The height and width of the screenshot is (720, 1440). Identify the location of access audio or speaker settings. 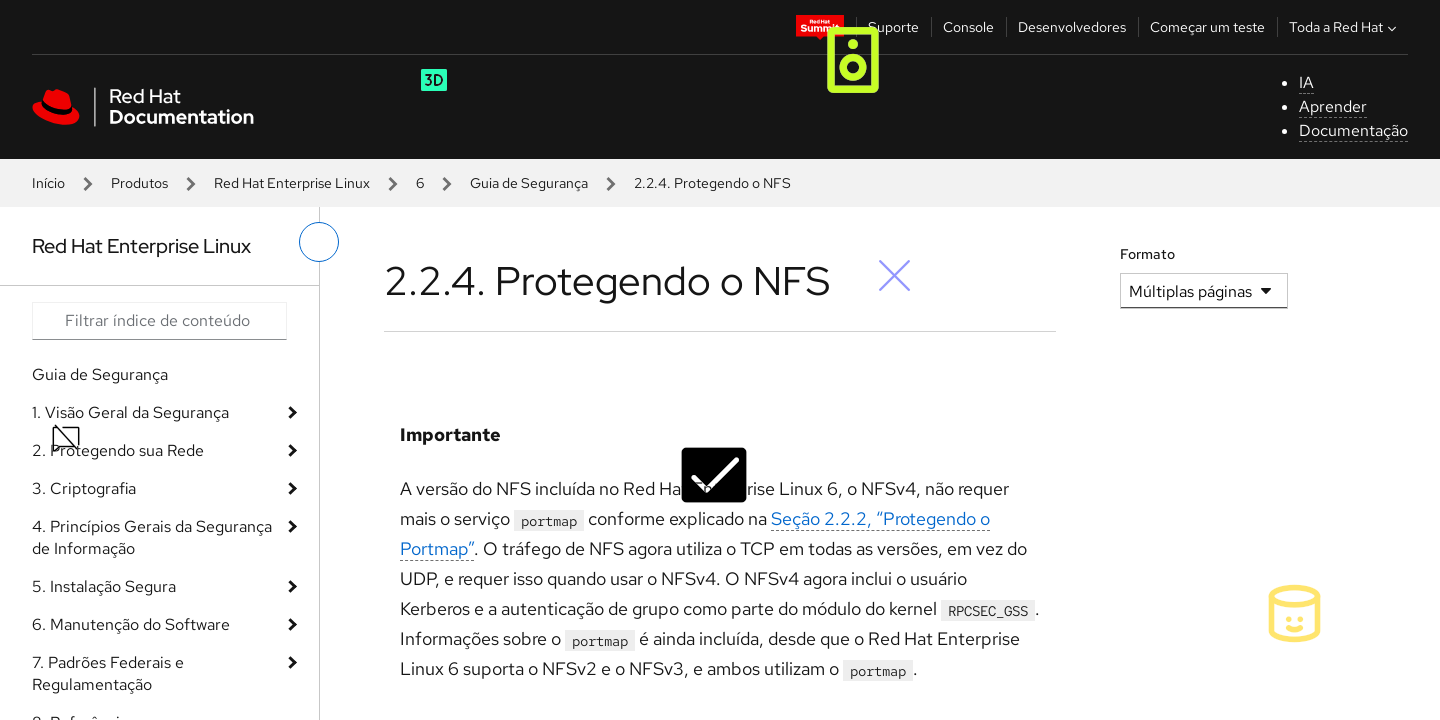
(853, 60).